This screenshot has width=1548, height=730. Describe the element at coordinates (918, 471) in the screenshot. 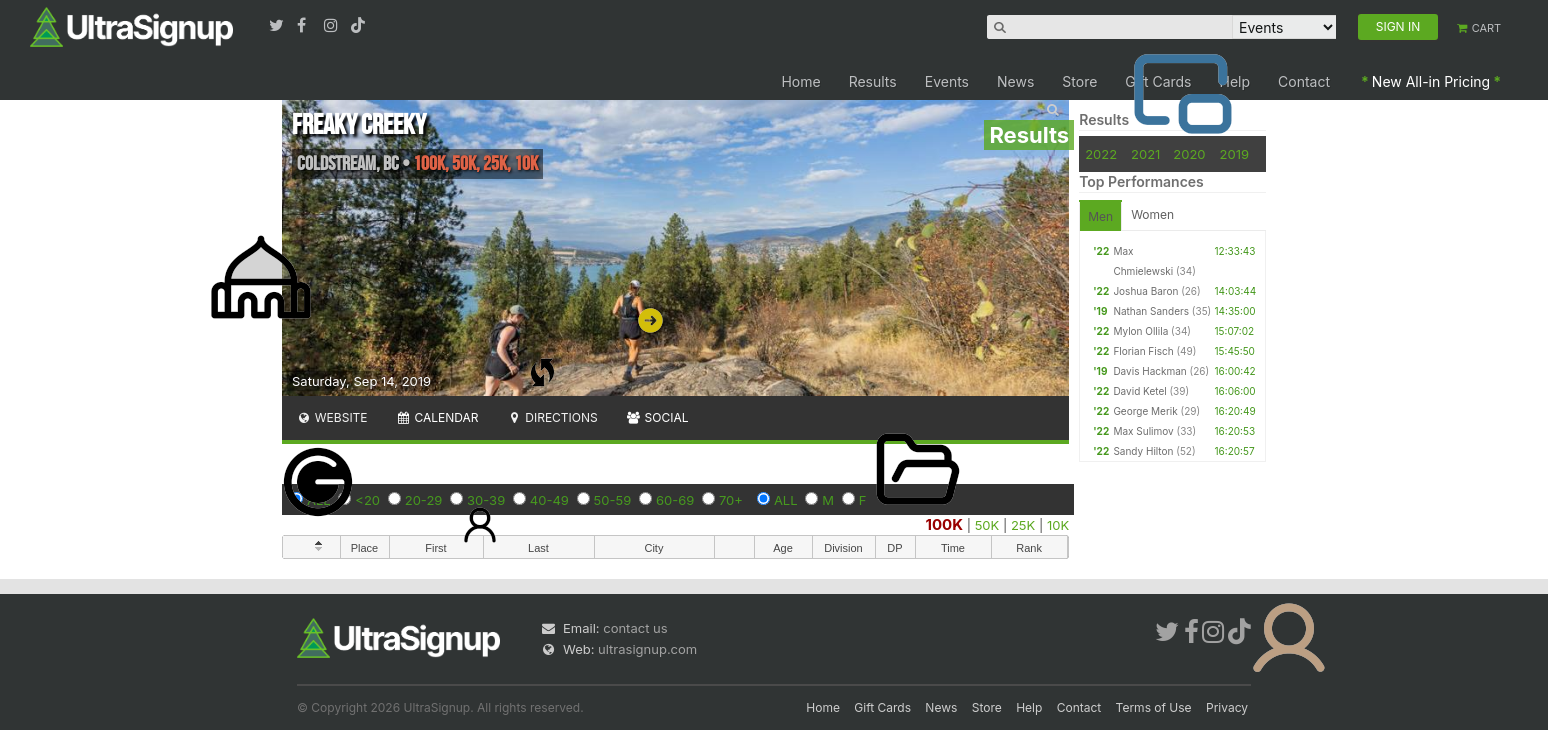

I see `open folder to view contents` at that location.